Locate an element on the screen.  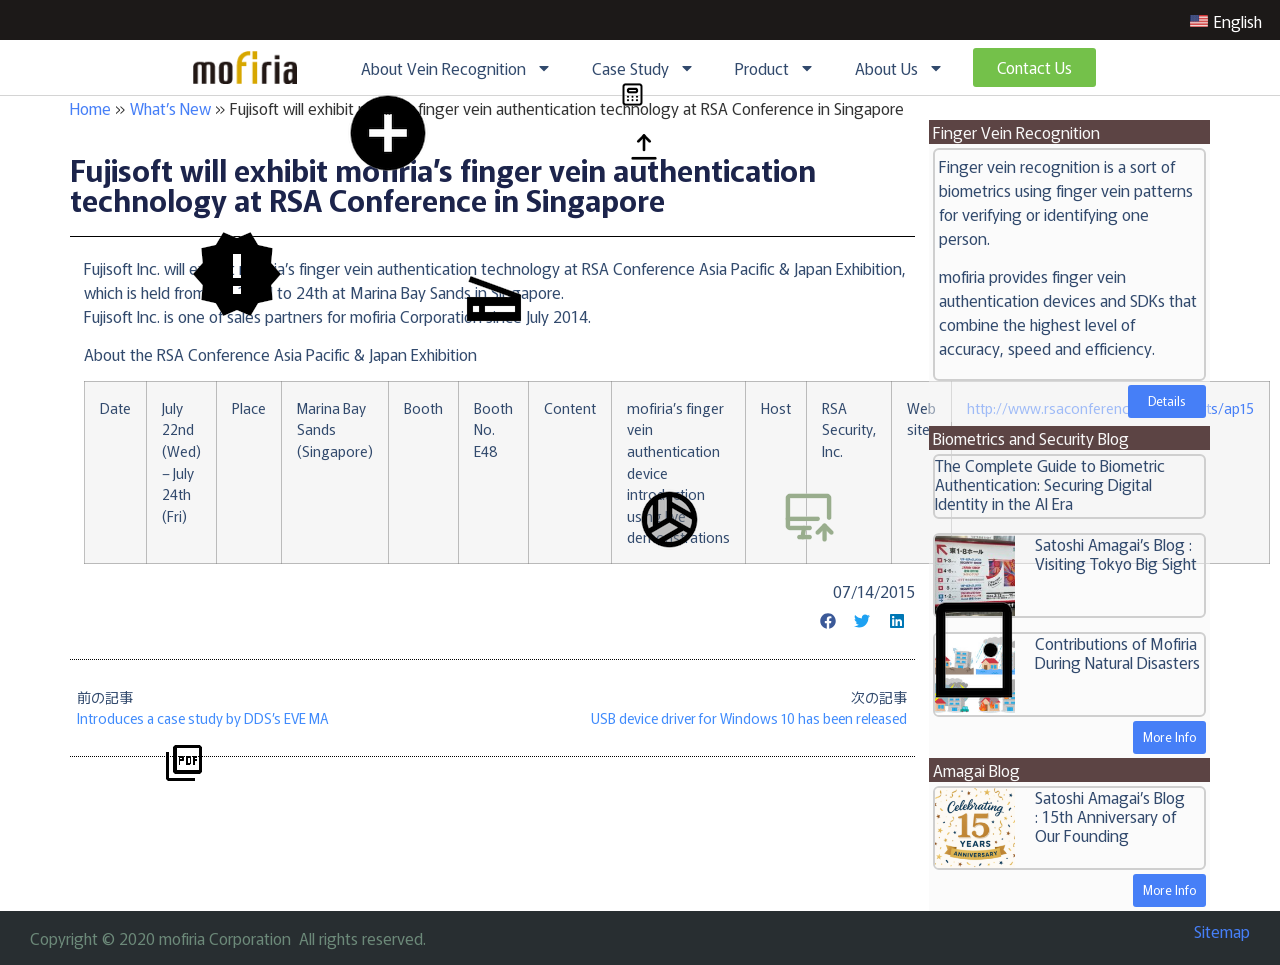
upload content to desktop computer is located at coordinates (808, 516).